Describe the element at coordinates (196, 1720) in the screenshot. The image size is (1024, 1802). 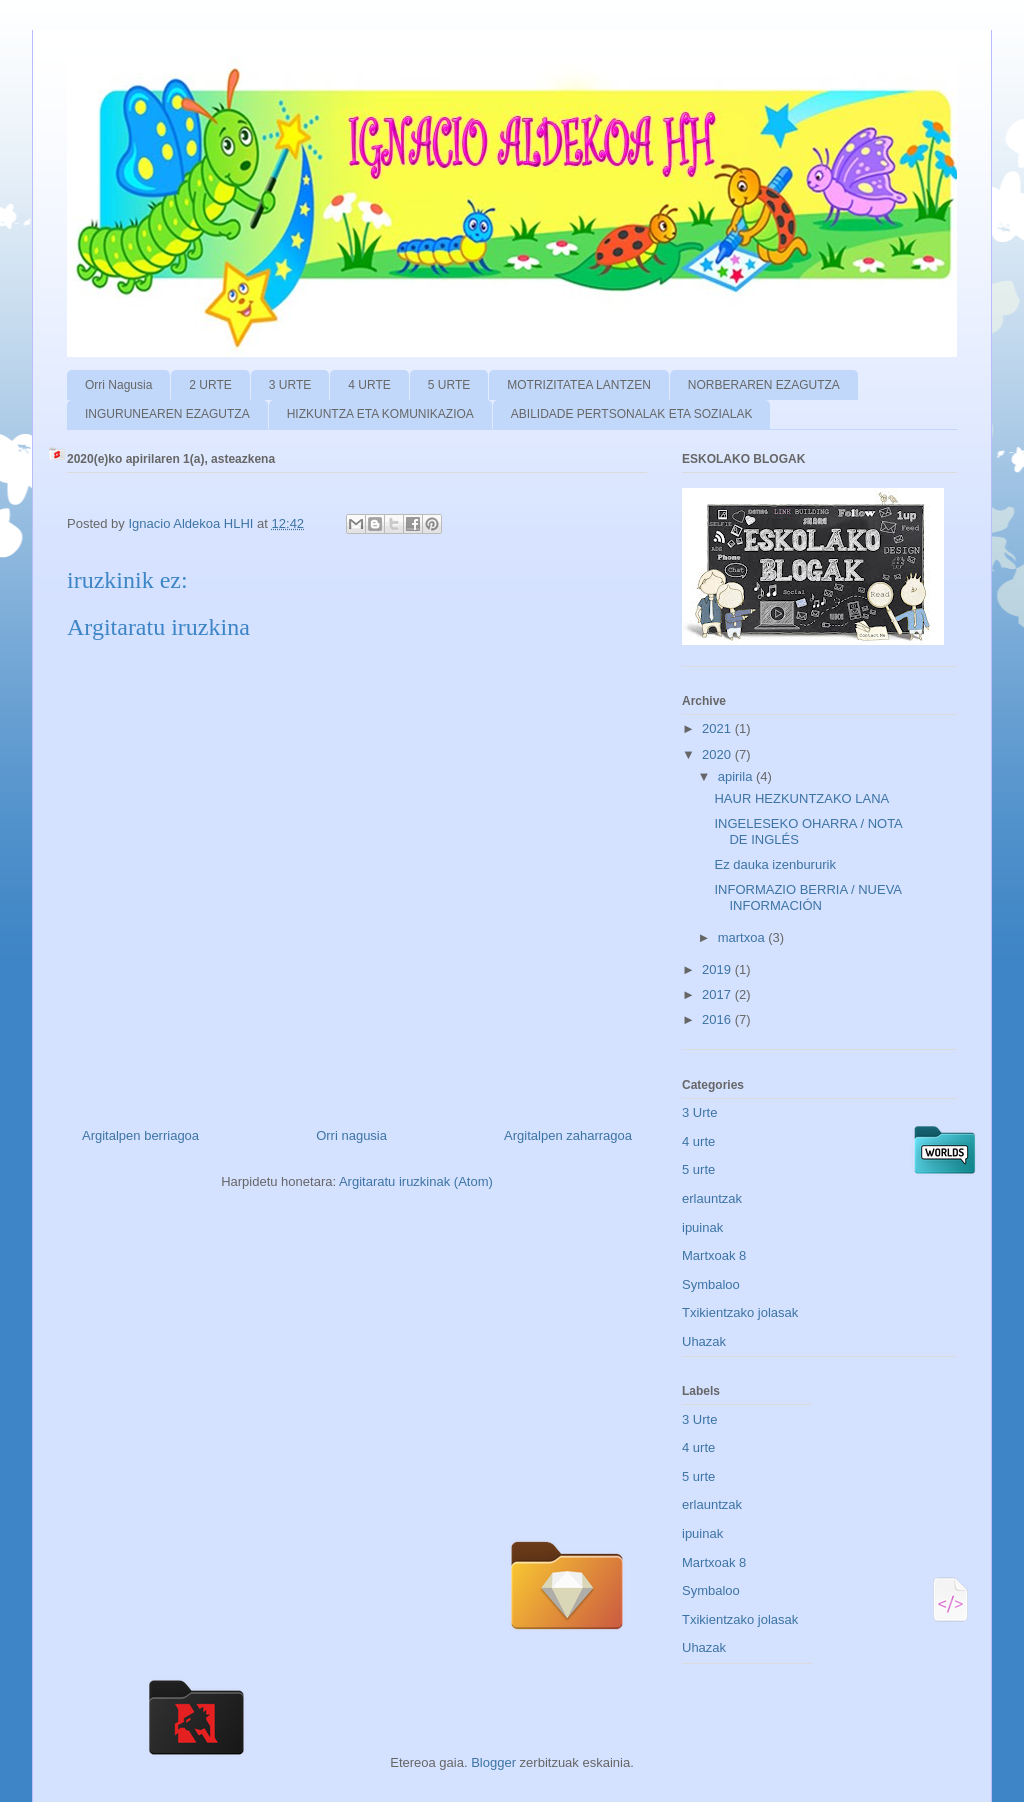
I see `open nusantara project files folder` at that location.